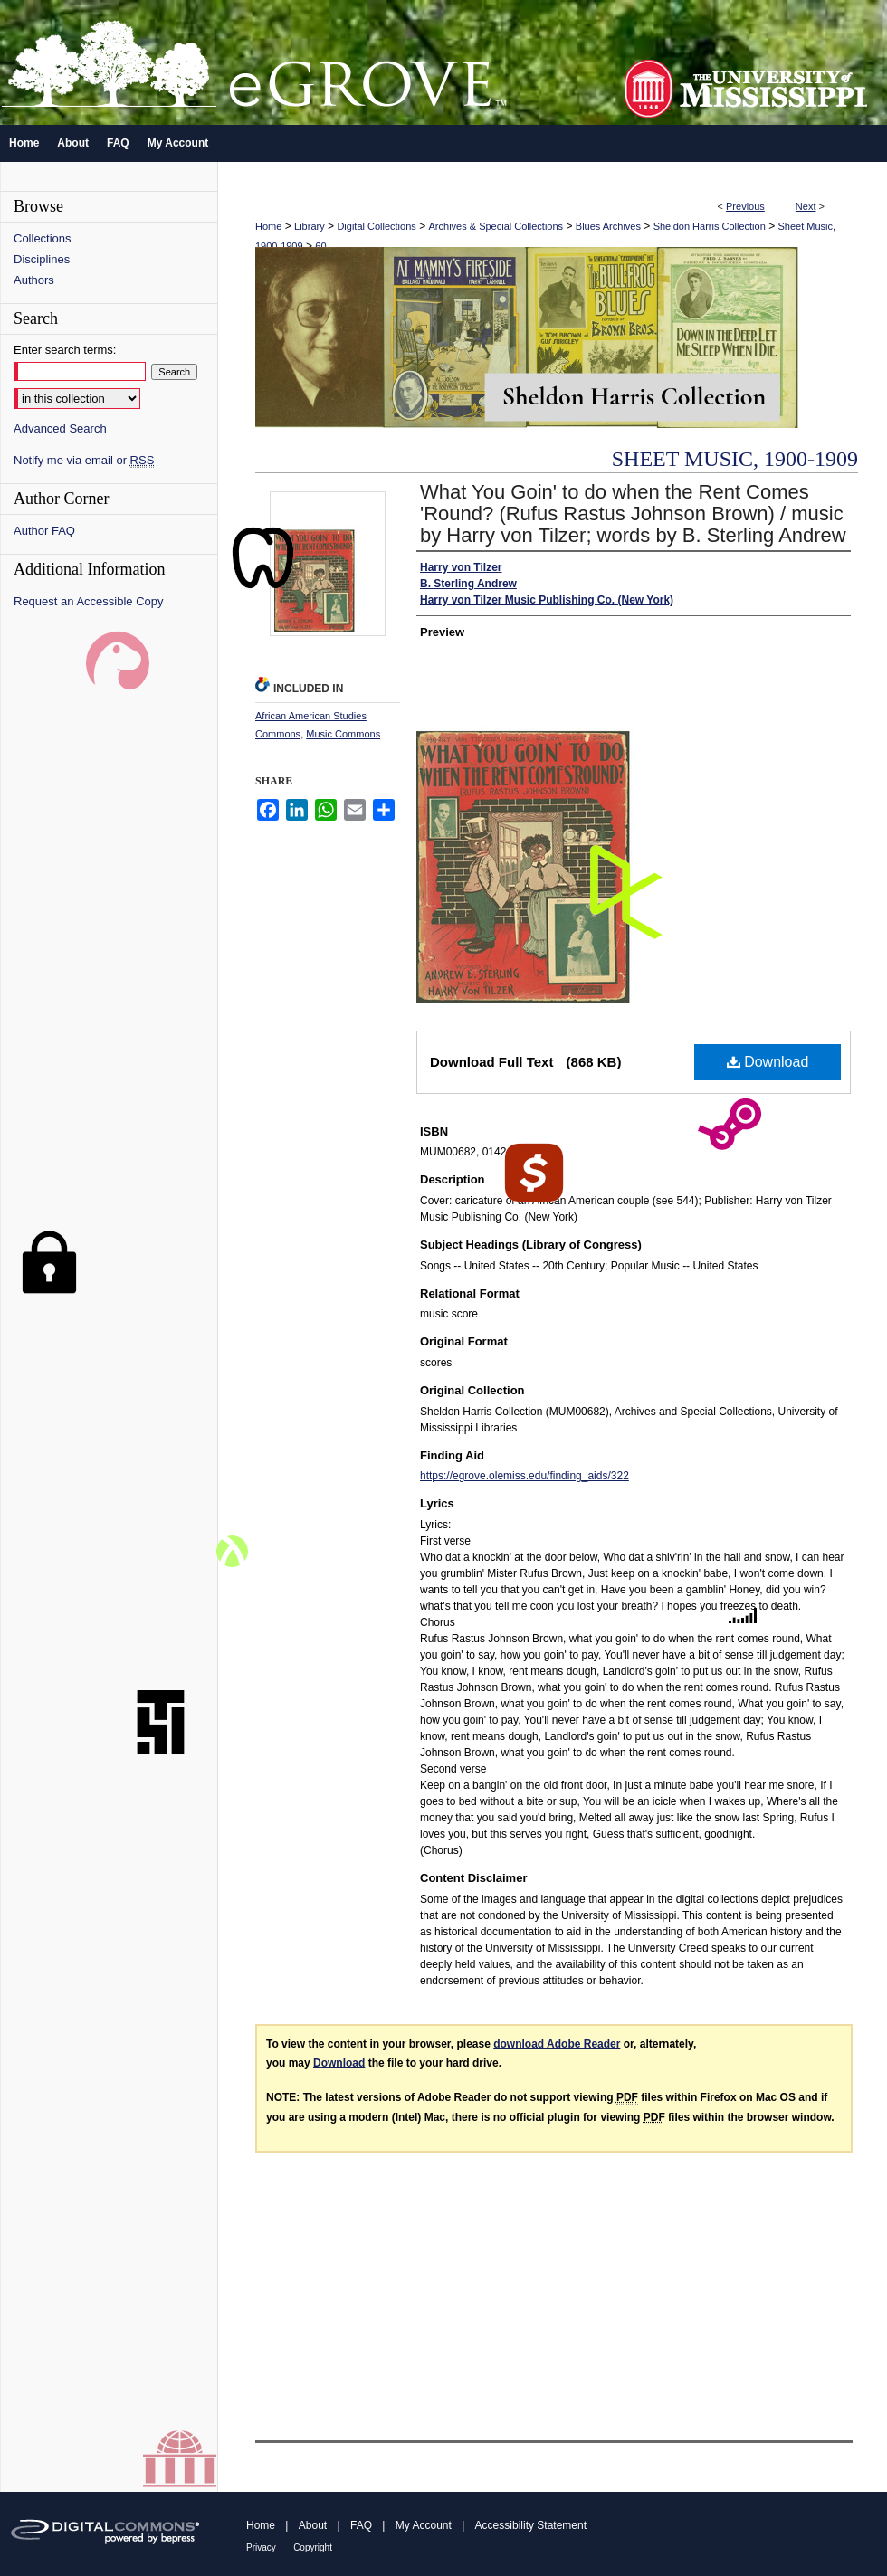 This screenshot has height=2576, width=887. What do you see at coordinates (179, 2458) in the screenshot?
I see `open wikiversity website or app` at bounding box center [179, 2458].